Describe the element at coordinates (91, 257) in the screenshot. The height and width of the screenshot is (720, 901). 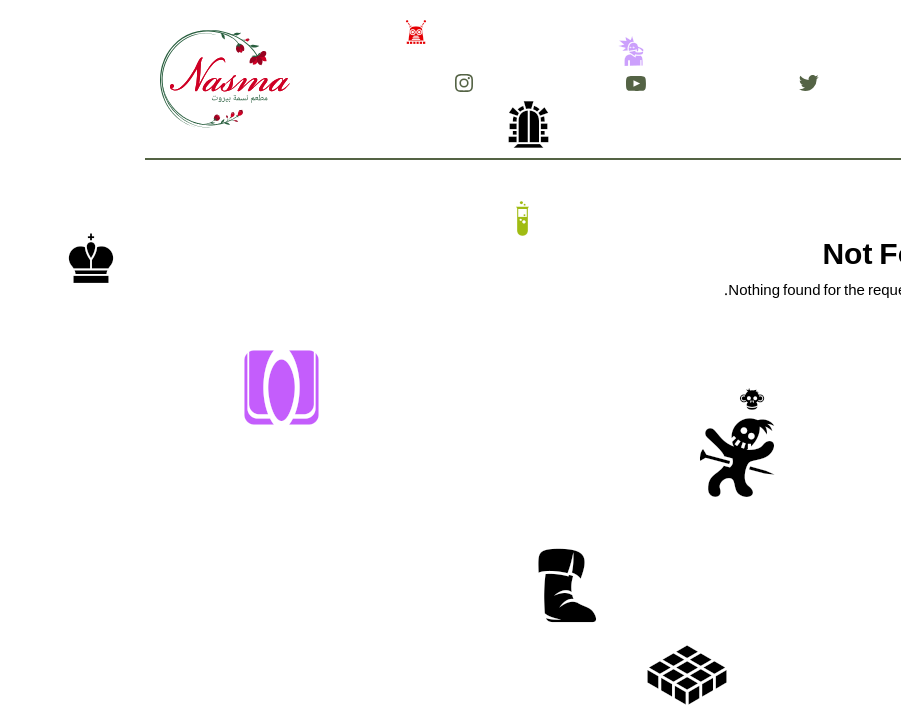
I see `select the king piece in a chess game` at that location.